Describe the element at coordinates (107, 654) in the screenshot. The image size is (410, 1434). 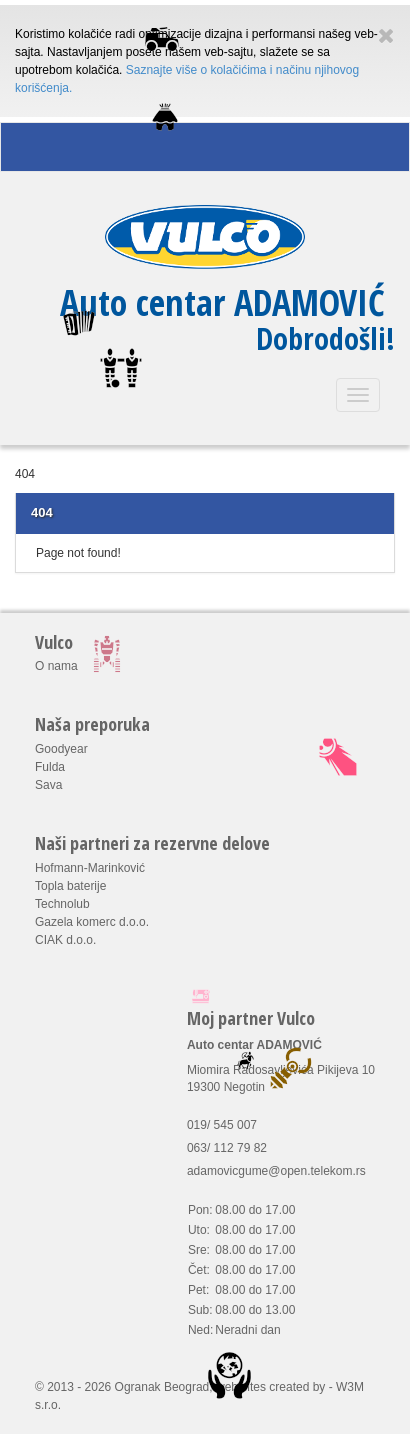
I see `access robot or drone controls` at that location.